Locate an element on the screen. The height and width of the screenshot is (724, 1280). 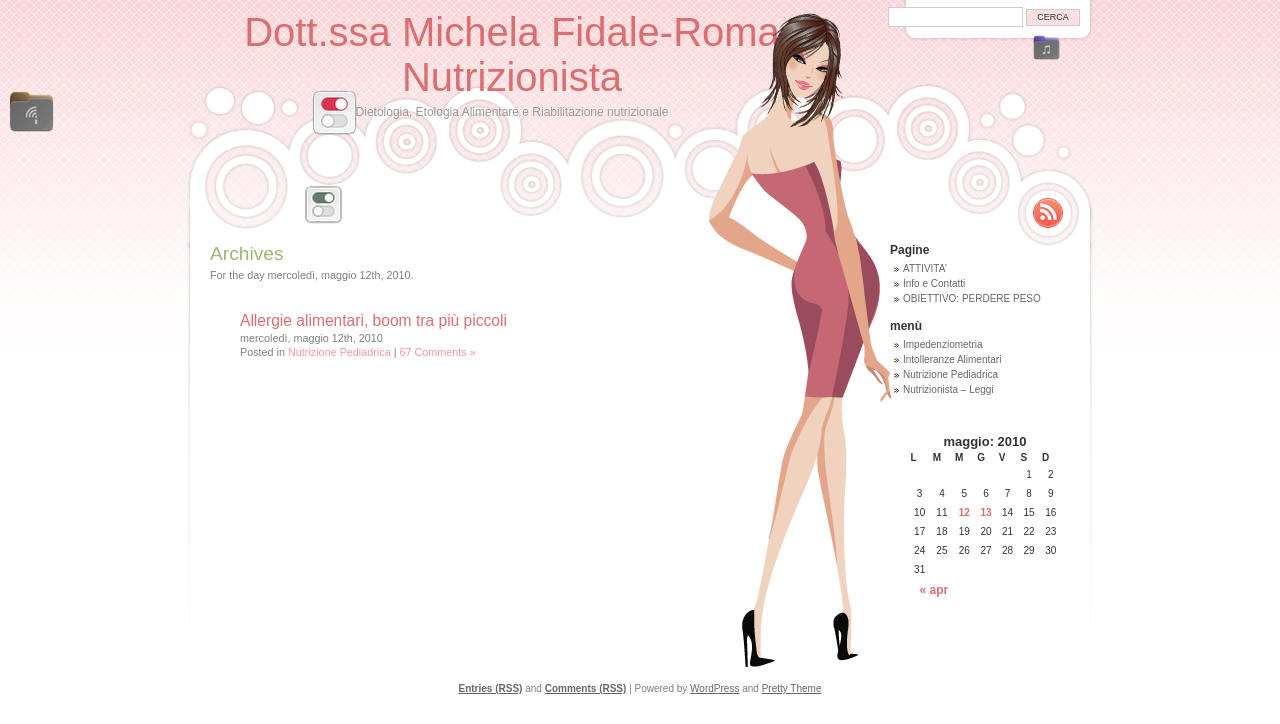
open gnome tweaks to customize system settings is located at coordinates (334, 112).